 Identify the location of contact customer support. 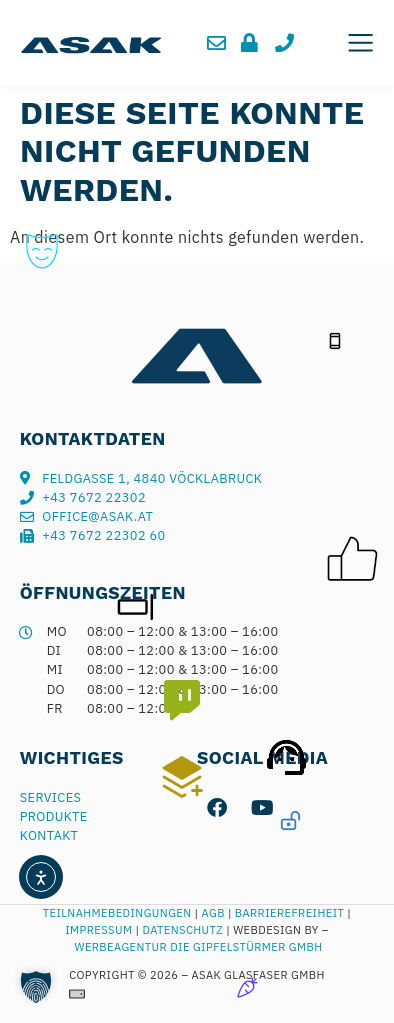
(286, 757).